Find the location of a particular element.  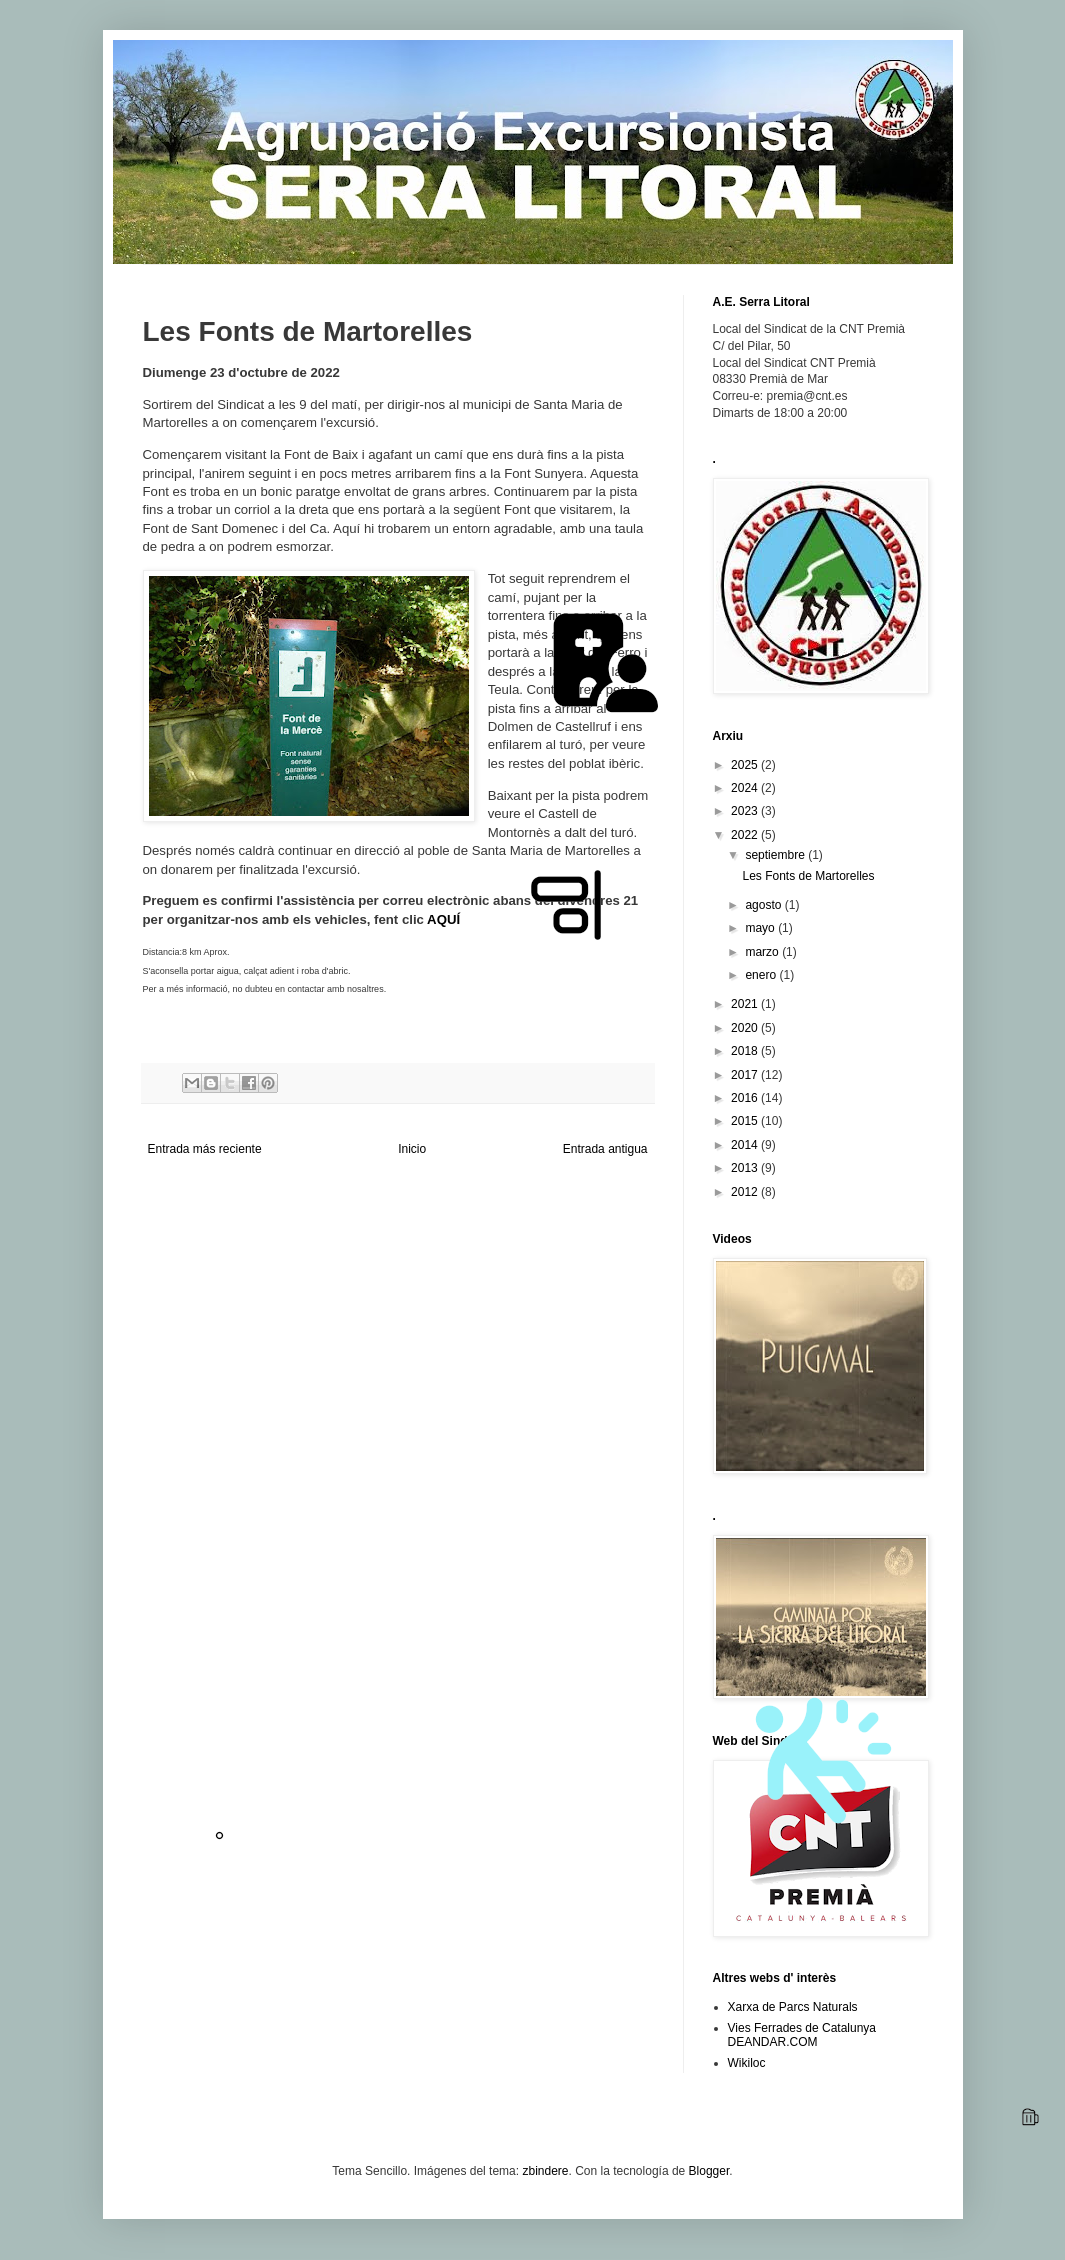

indicates a slip, trip, or fall hazard warning is located at coordinates (822, 1760).